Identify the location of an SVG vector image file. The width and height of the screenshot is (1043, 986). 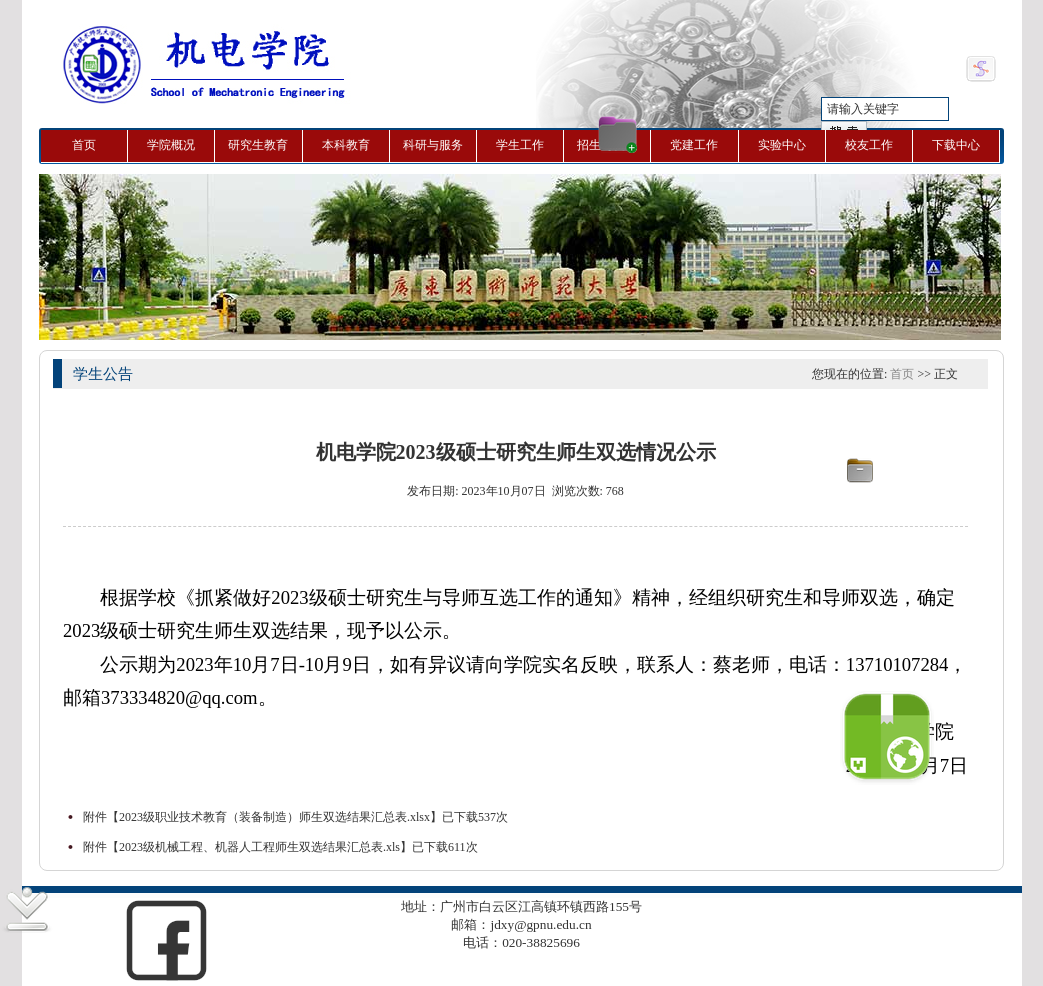
(981, 68).